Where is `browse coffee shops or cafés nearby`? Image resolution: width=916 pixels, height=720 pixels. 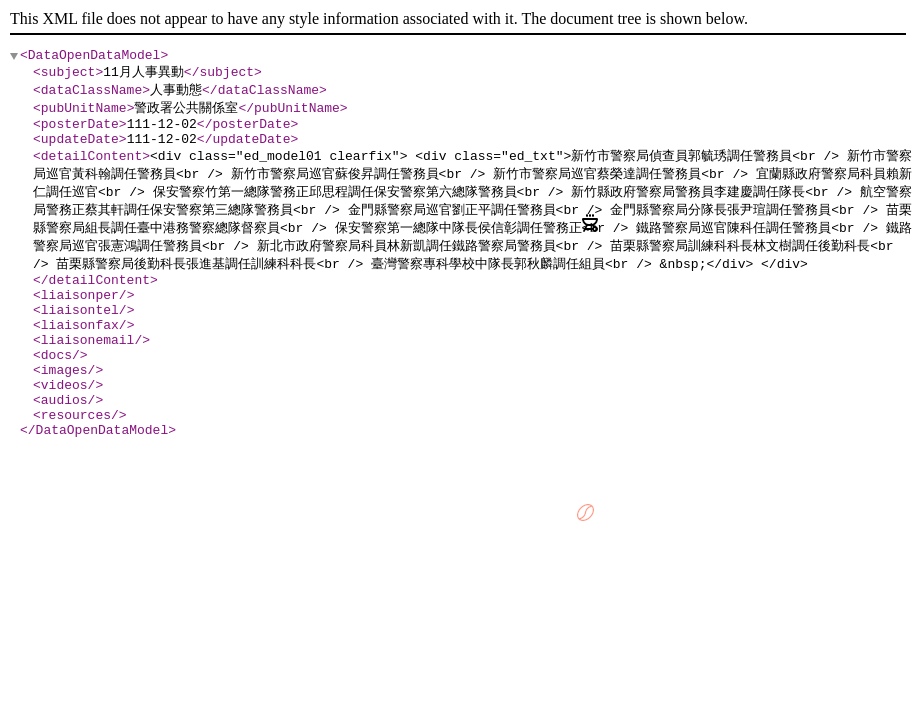 browse coffee shops or cafés nearby is located at coordinates (585, 512).